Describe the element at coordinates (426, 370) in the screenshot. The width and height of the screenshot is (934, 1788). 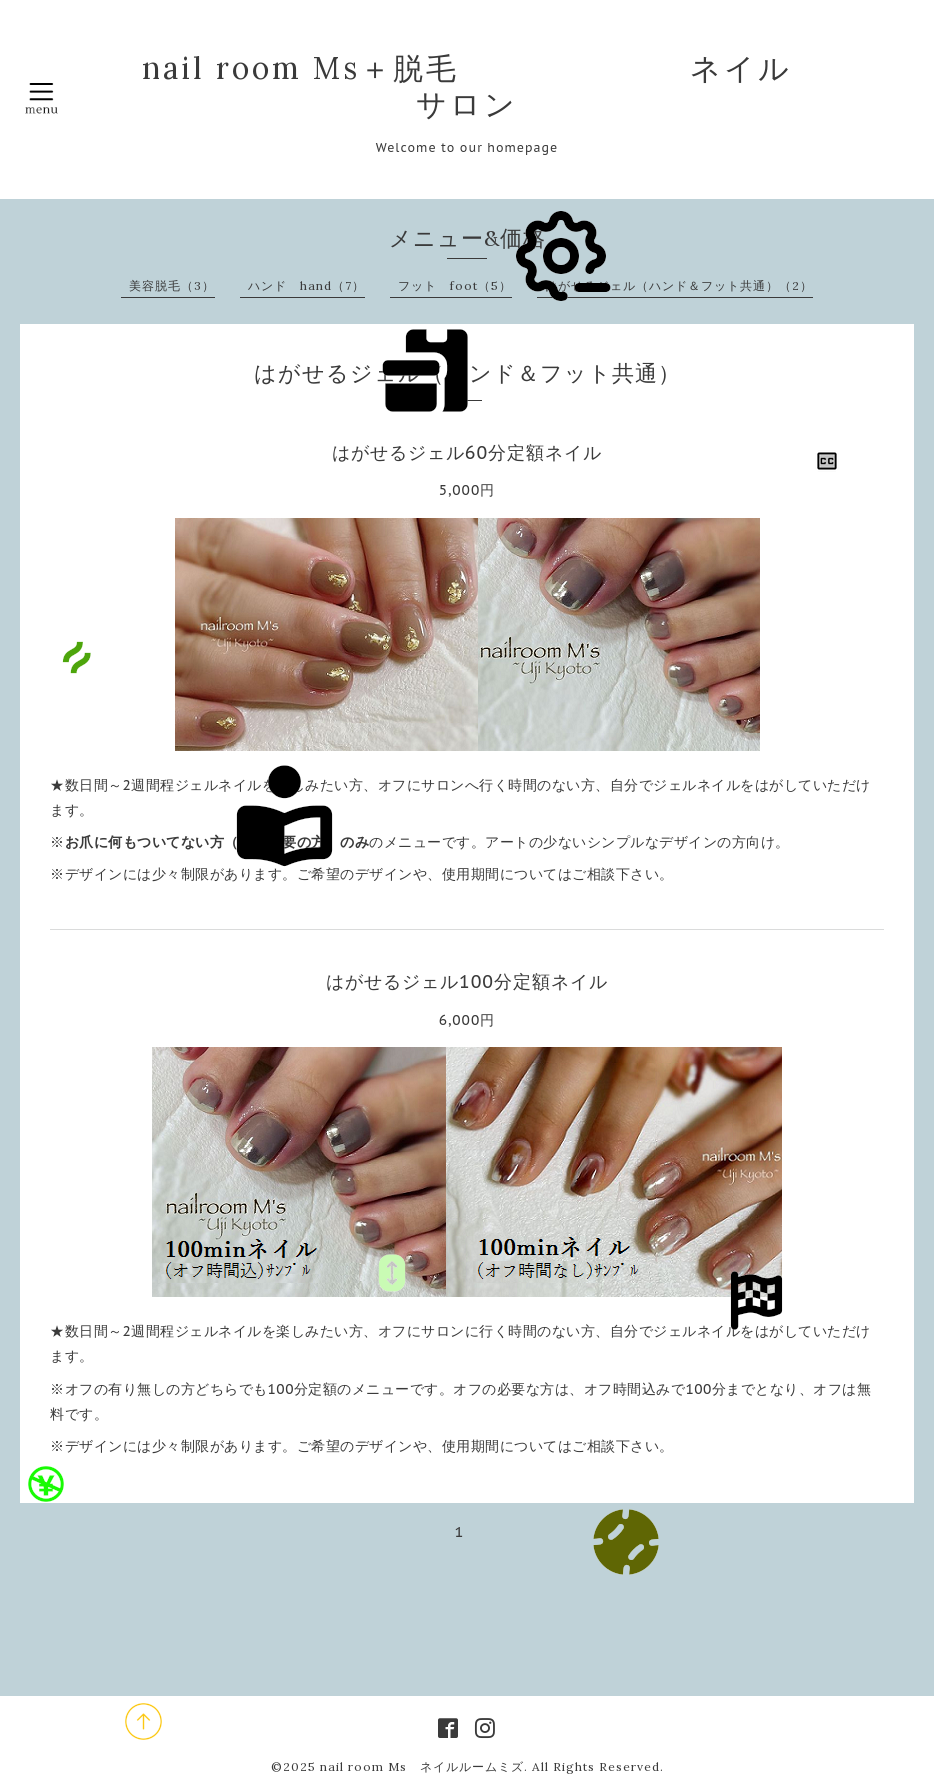
I see `view packing or shipping status` at that location.